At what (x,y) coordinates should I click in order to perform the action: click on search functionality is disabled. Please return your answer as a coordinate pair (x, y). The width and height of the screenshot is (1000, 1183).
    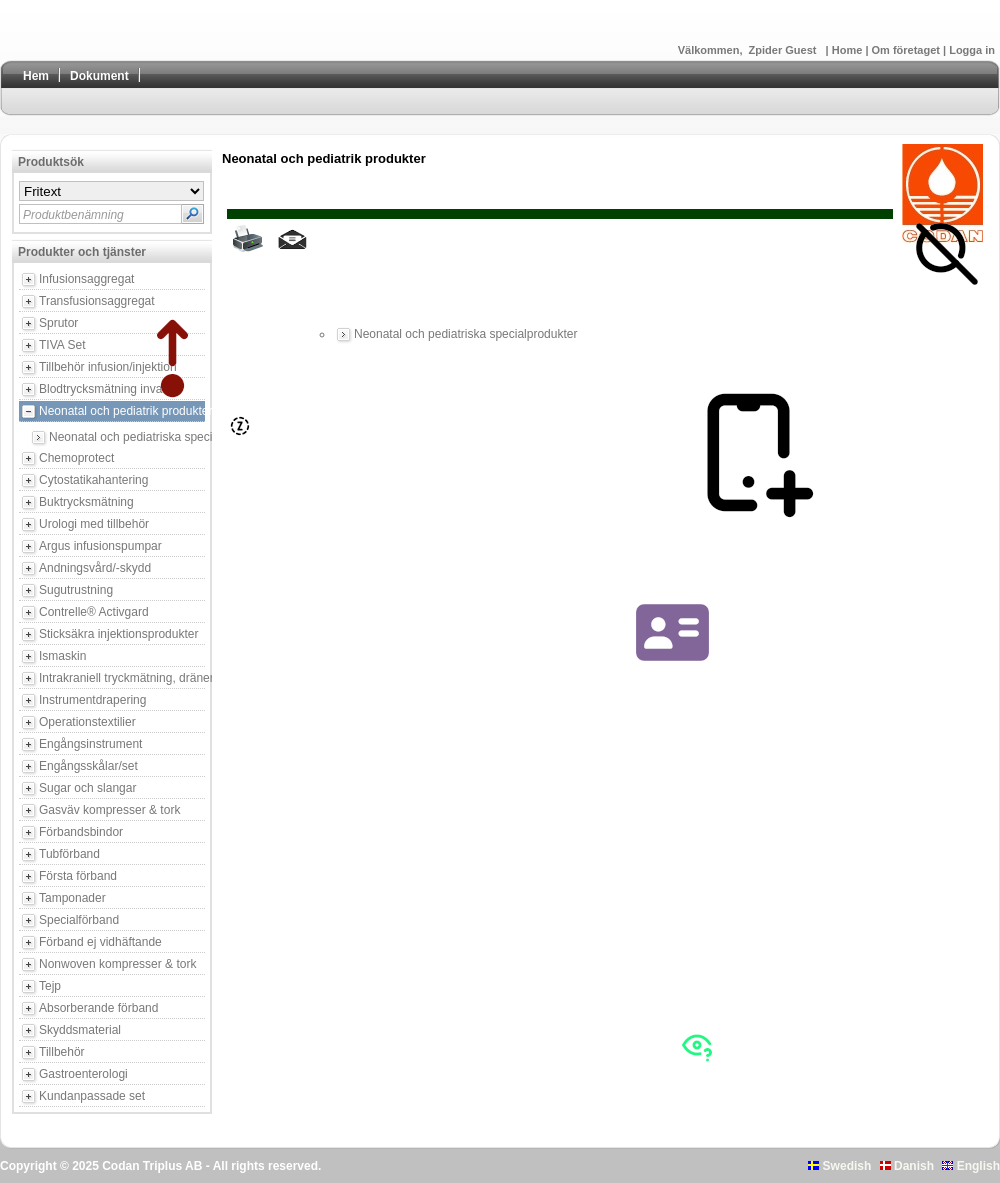
    Looking at the image, I should click on (947, 254).